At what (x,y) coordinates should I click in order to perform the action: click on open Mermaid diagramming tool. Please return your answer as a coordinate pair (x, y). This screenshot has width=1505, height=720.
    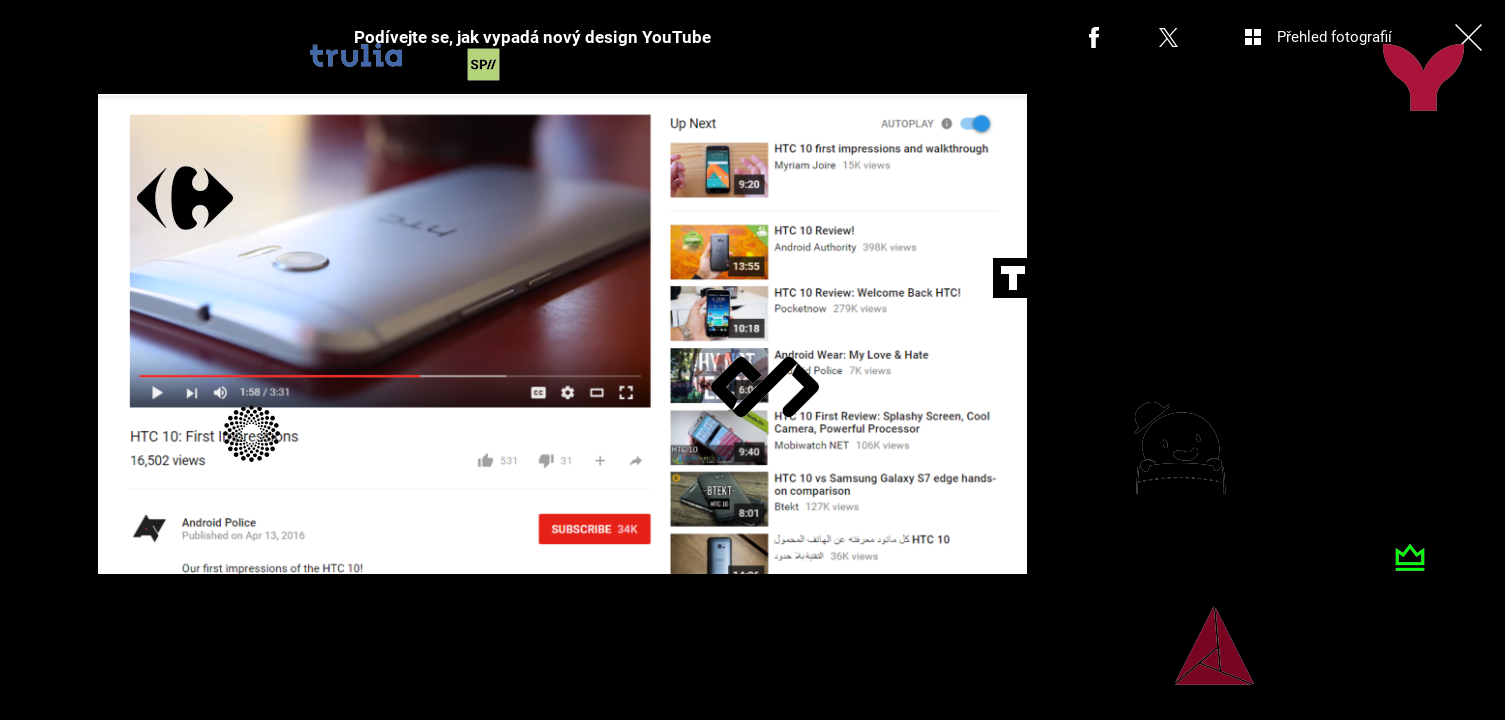
    Looking at the image, I should click on (1423, 77).